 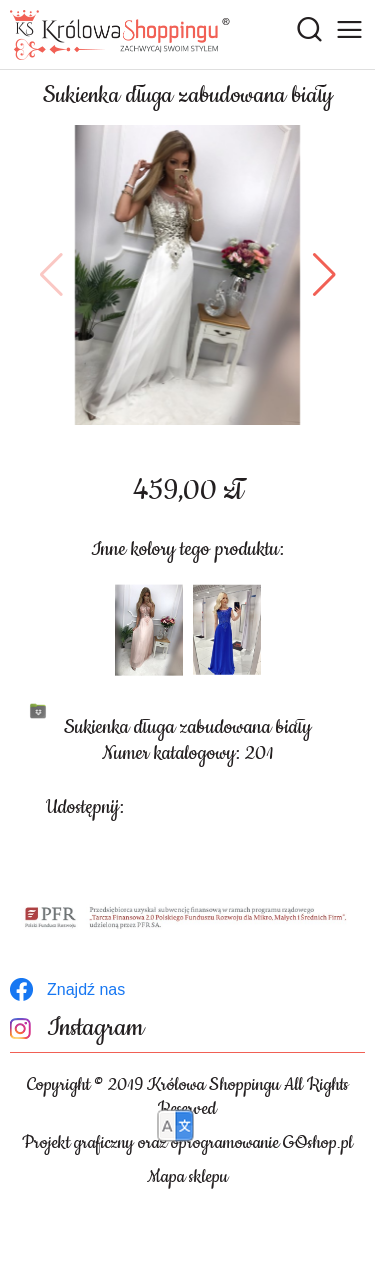 I want to click on access language and region settings, so click(x=175, y=1125).